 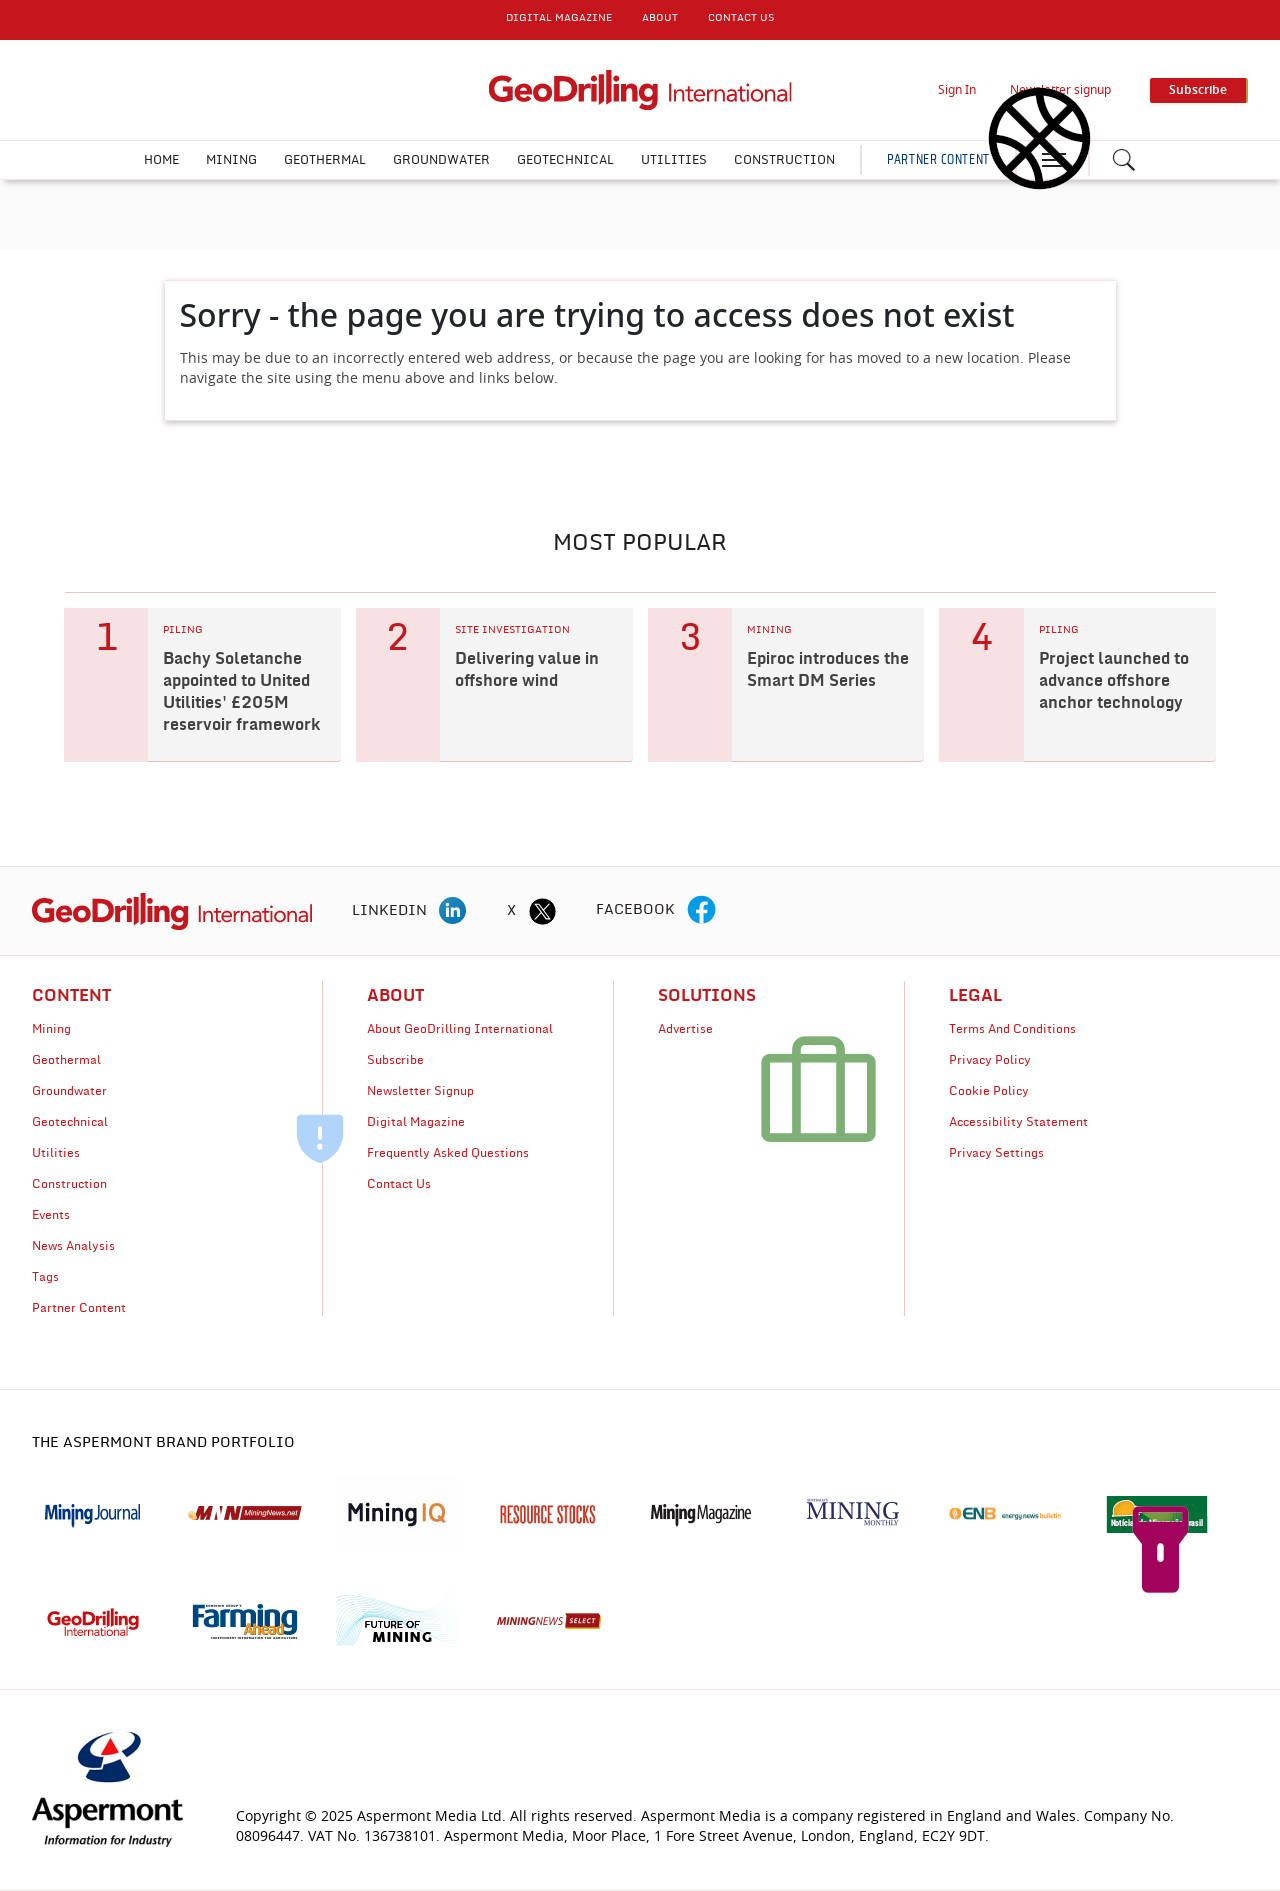 What do you see at coordinates (818, 1093) in the screenshot?
I see `access travel or trip planning features` at bounding box center [818, 1093].